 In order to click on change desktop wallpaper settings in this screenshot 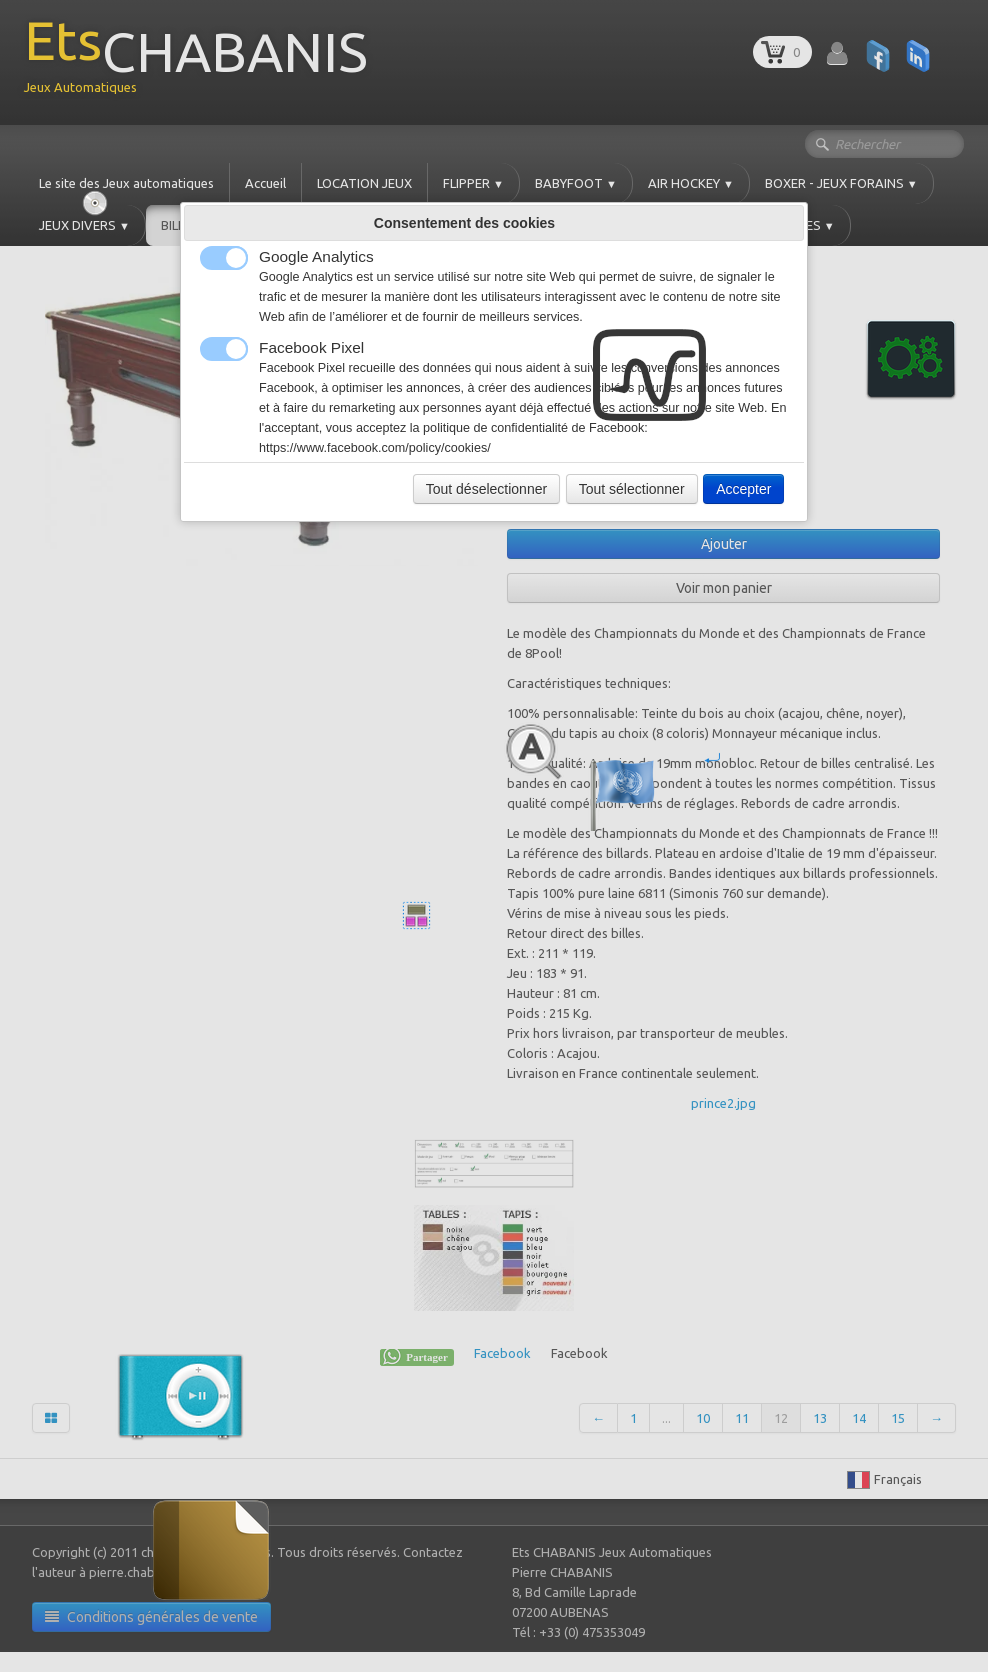, I will do `click(211, 1546)`.